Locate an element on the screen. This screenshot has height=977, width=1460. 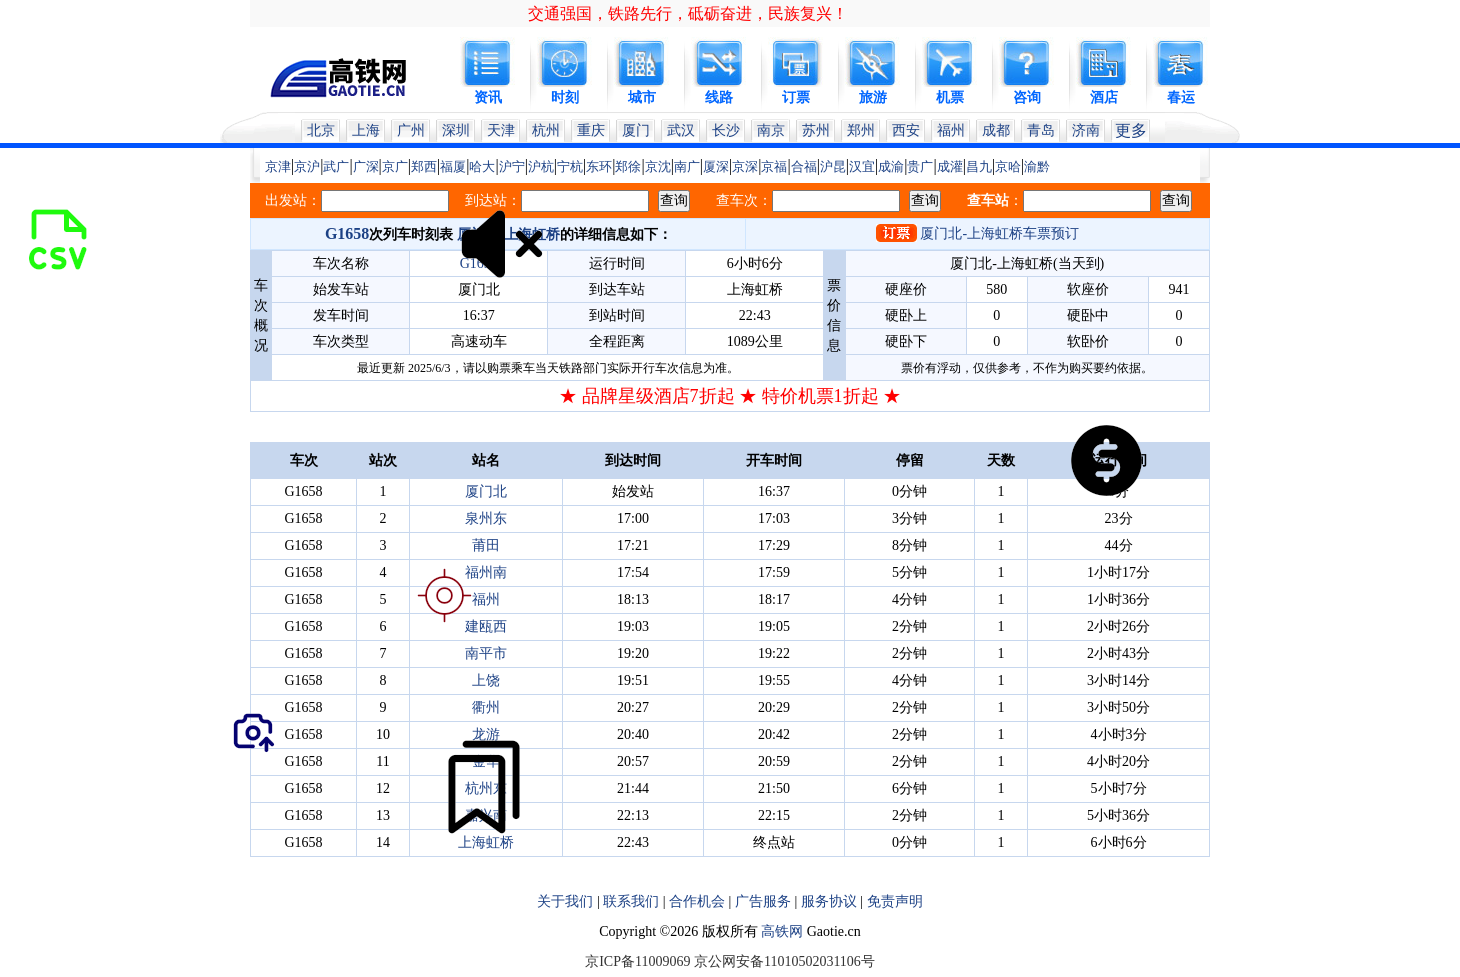
center map on current location is located at coordinates (444, 595).